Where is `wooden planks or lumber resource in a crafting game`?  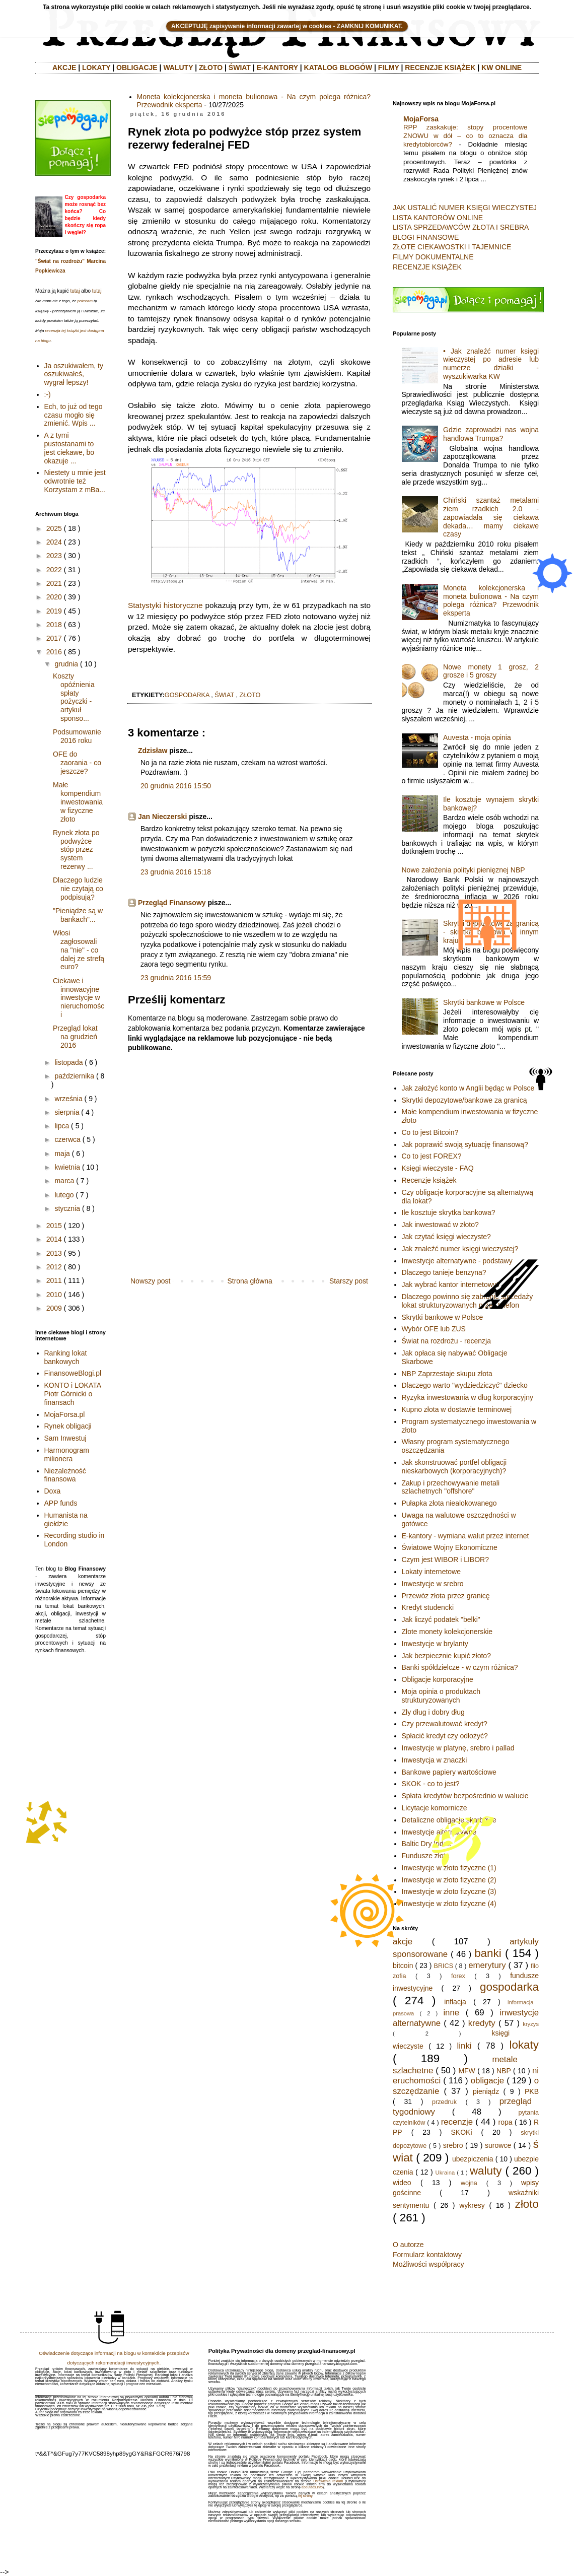
wooden planks or lumber resource in a crafting game is located at coordinates (508, 1284).